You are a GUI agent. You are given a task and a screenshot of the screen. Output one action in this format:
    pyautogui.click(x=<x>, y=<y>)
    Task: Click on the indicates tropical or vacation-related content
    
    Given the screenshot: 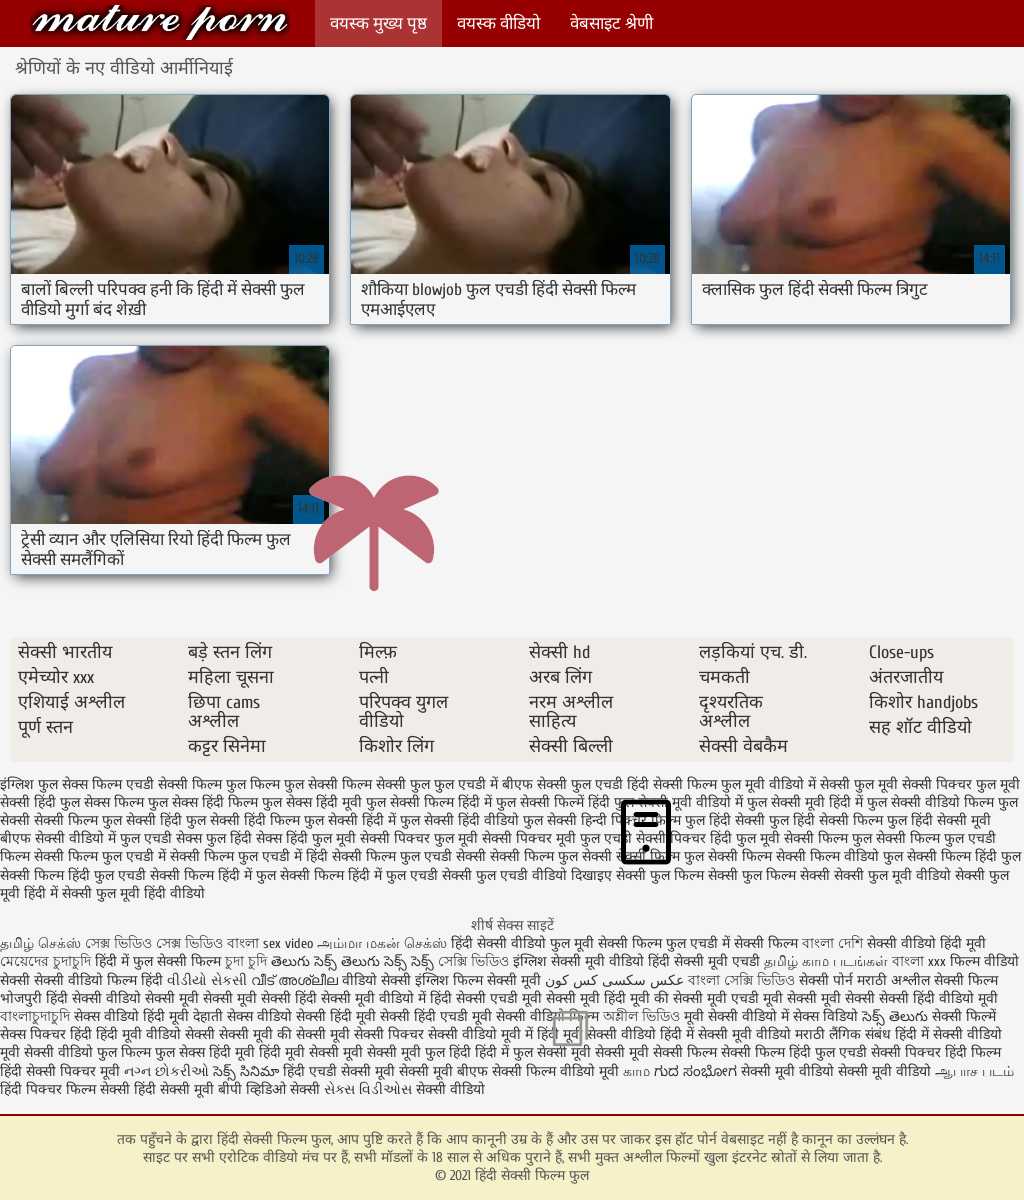 What is the action you would take?
    pyautogui.click(x=374, y=531)
    